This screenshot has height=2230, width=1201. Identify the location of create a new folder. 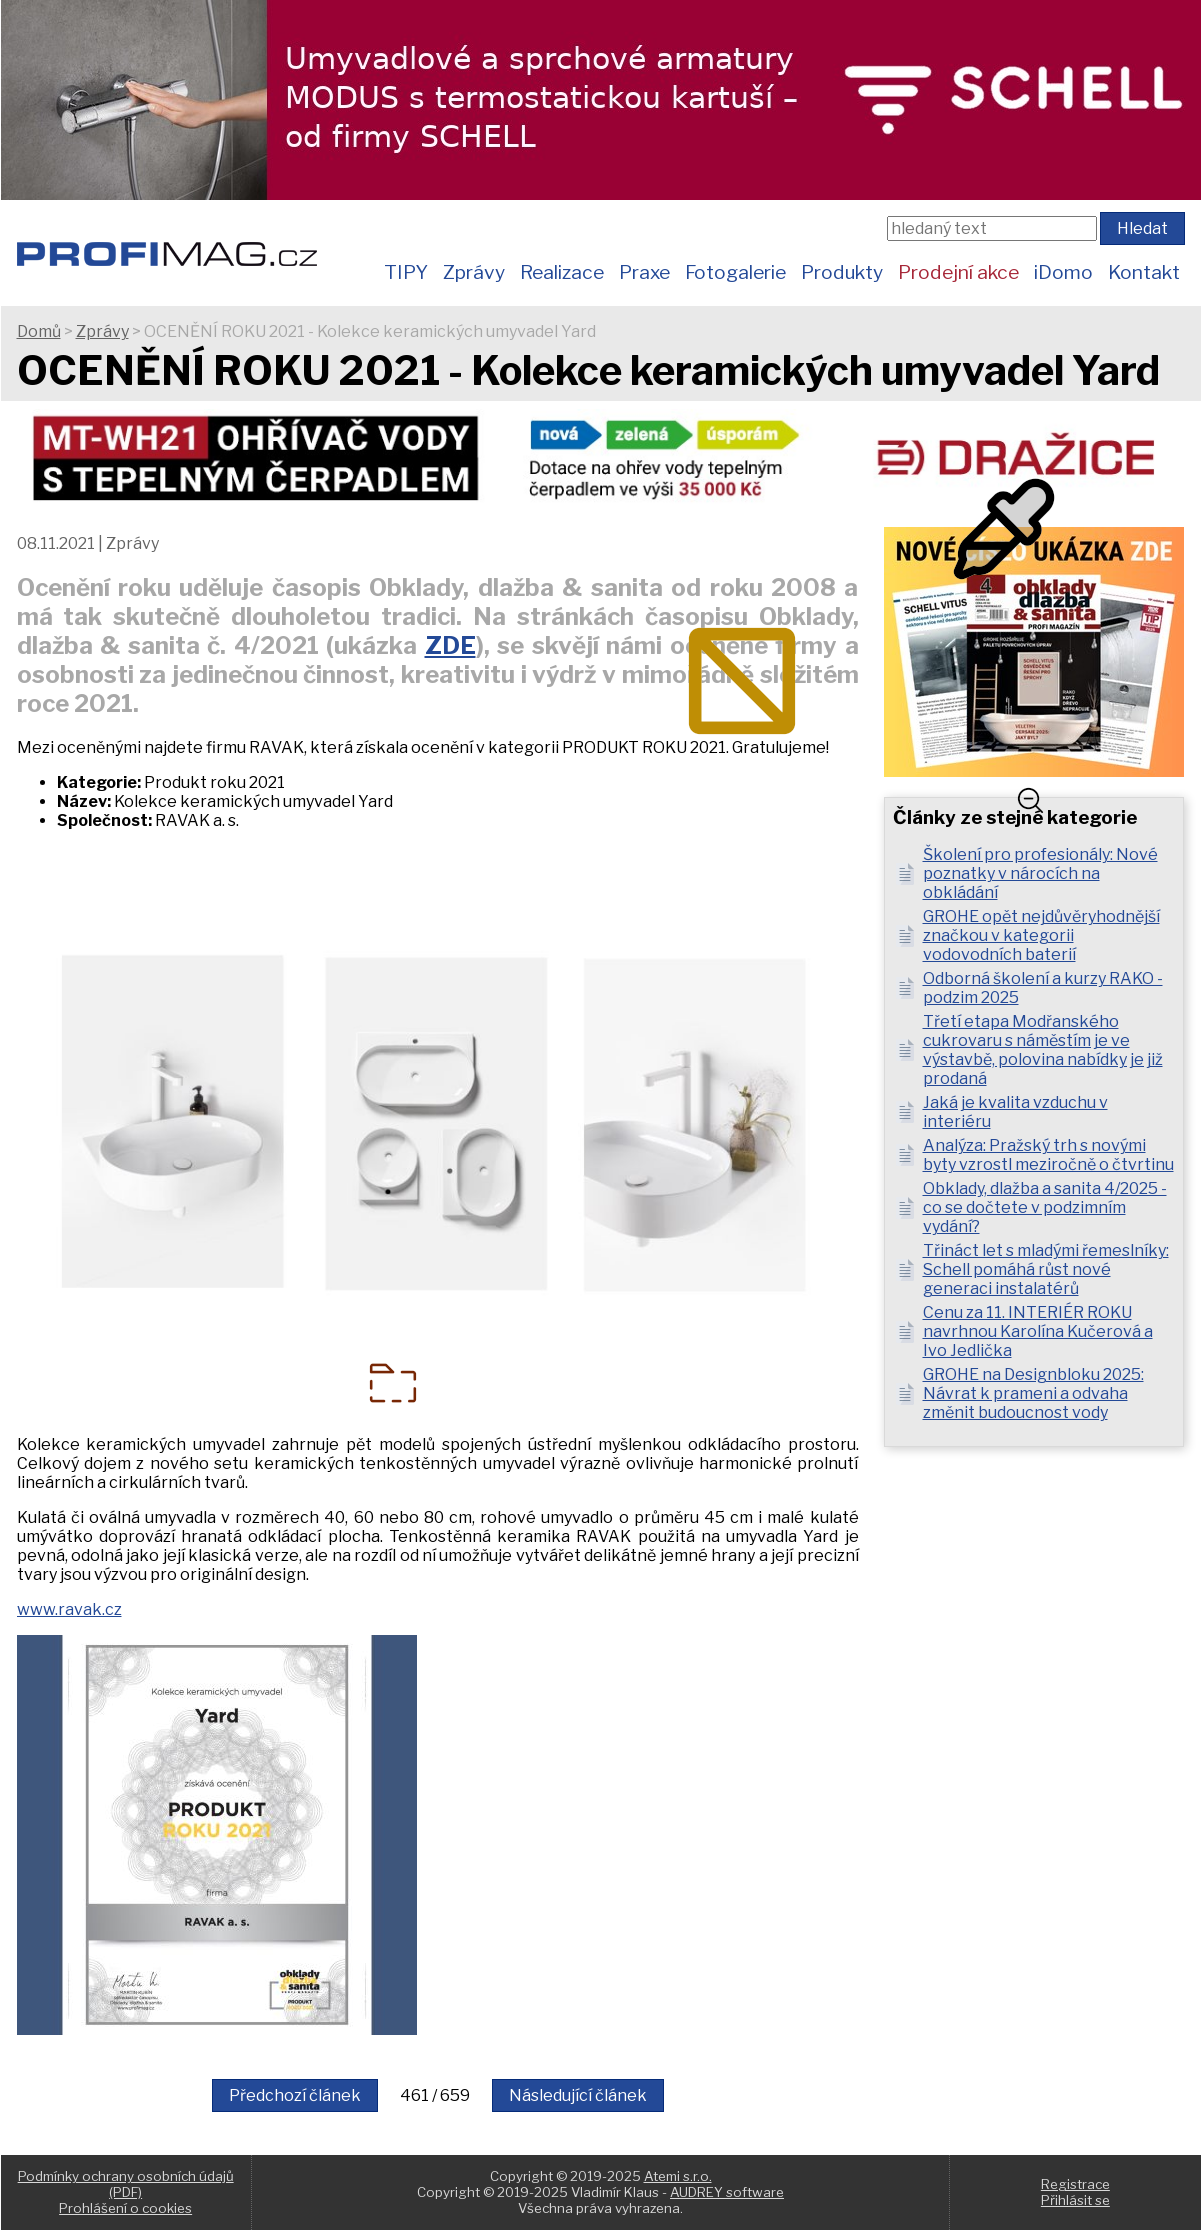
(393, 1383).